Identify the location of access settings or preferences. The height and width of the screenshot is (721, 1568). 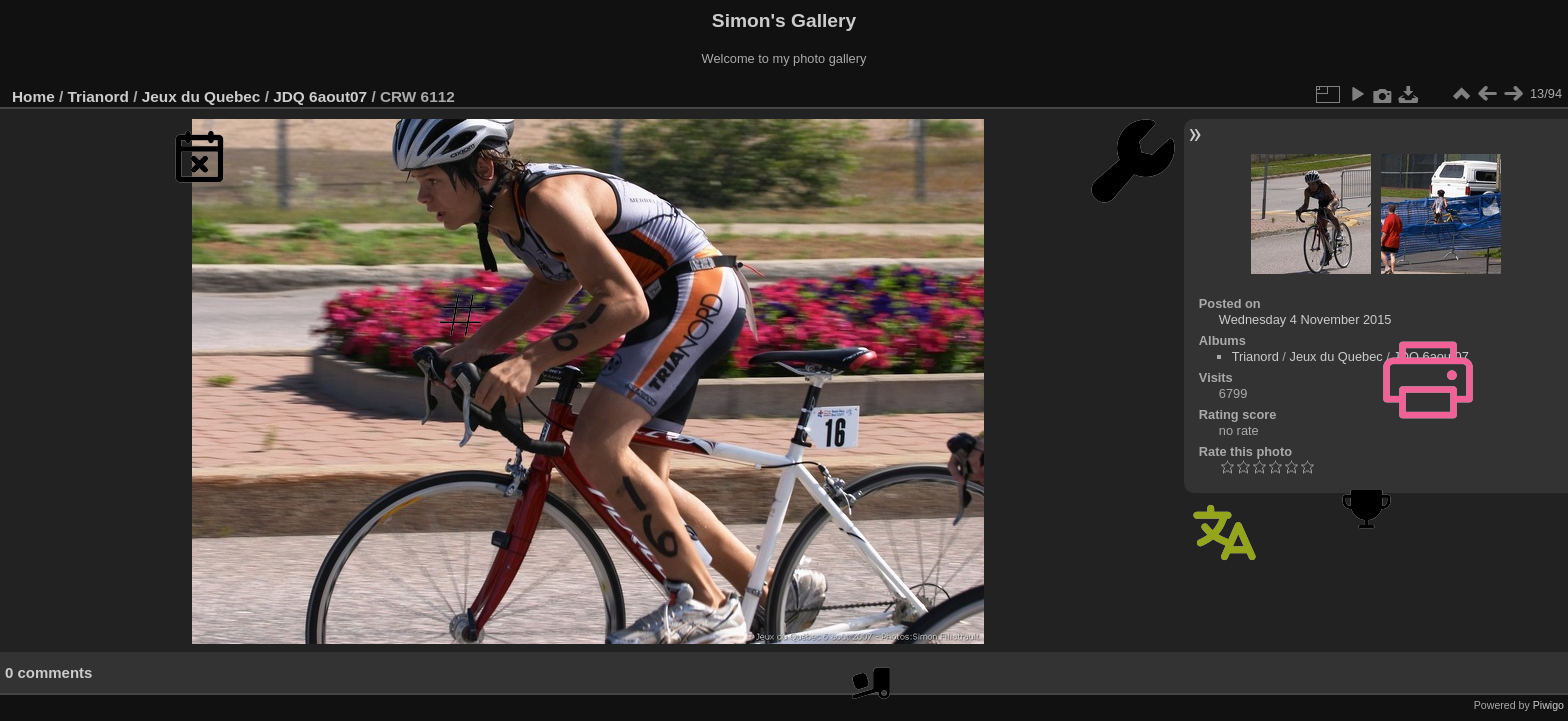
(1133, 161).